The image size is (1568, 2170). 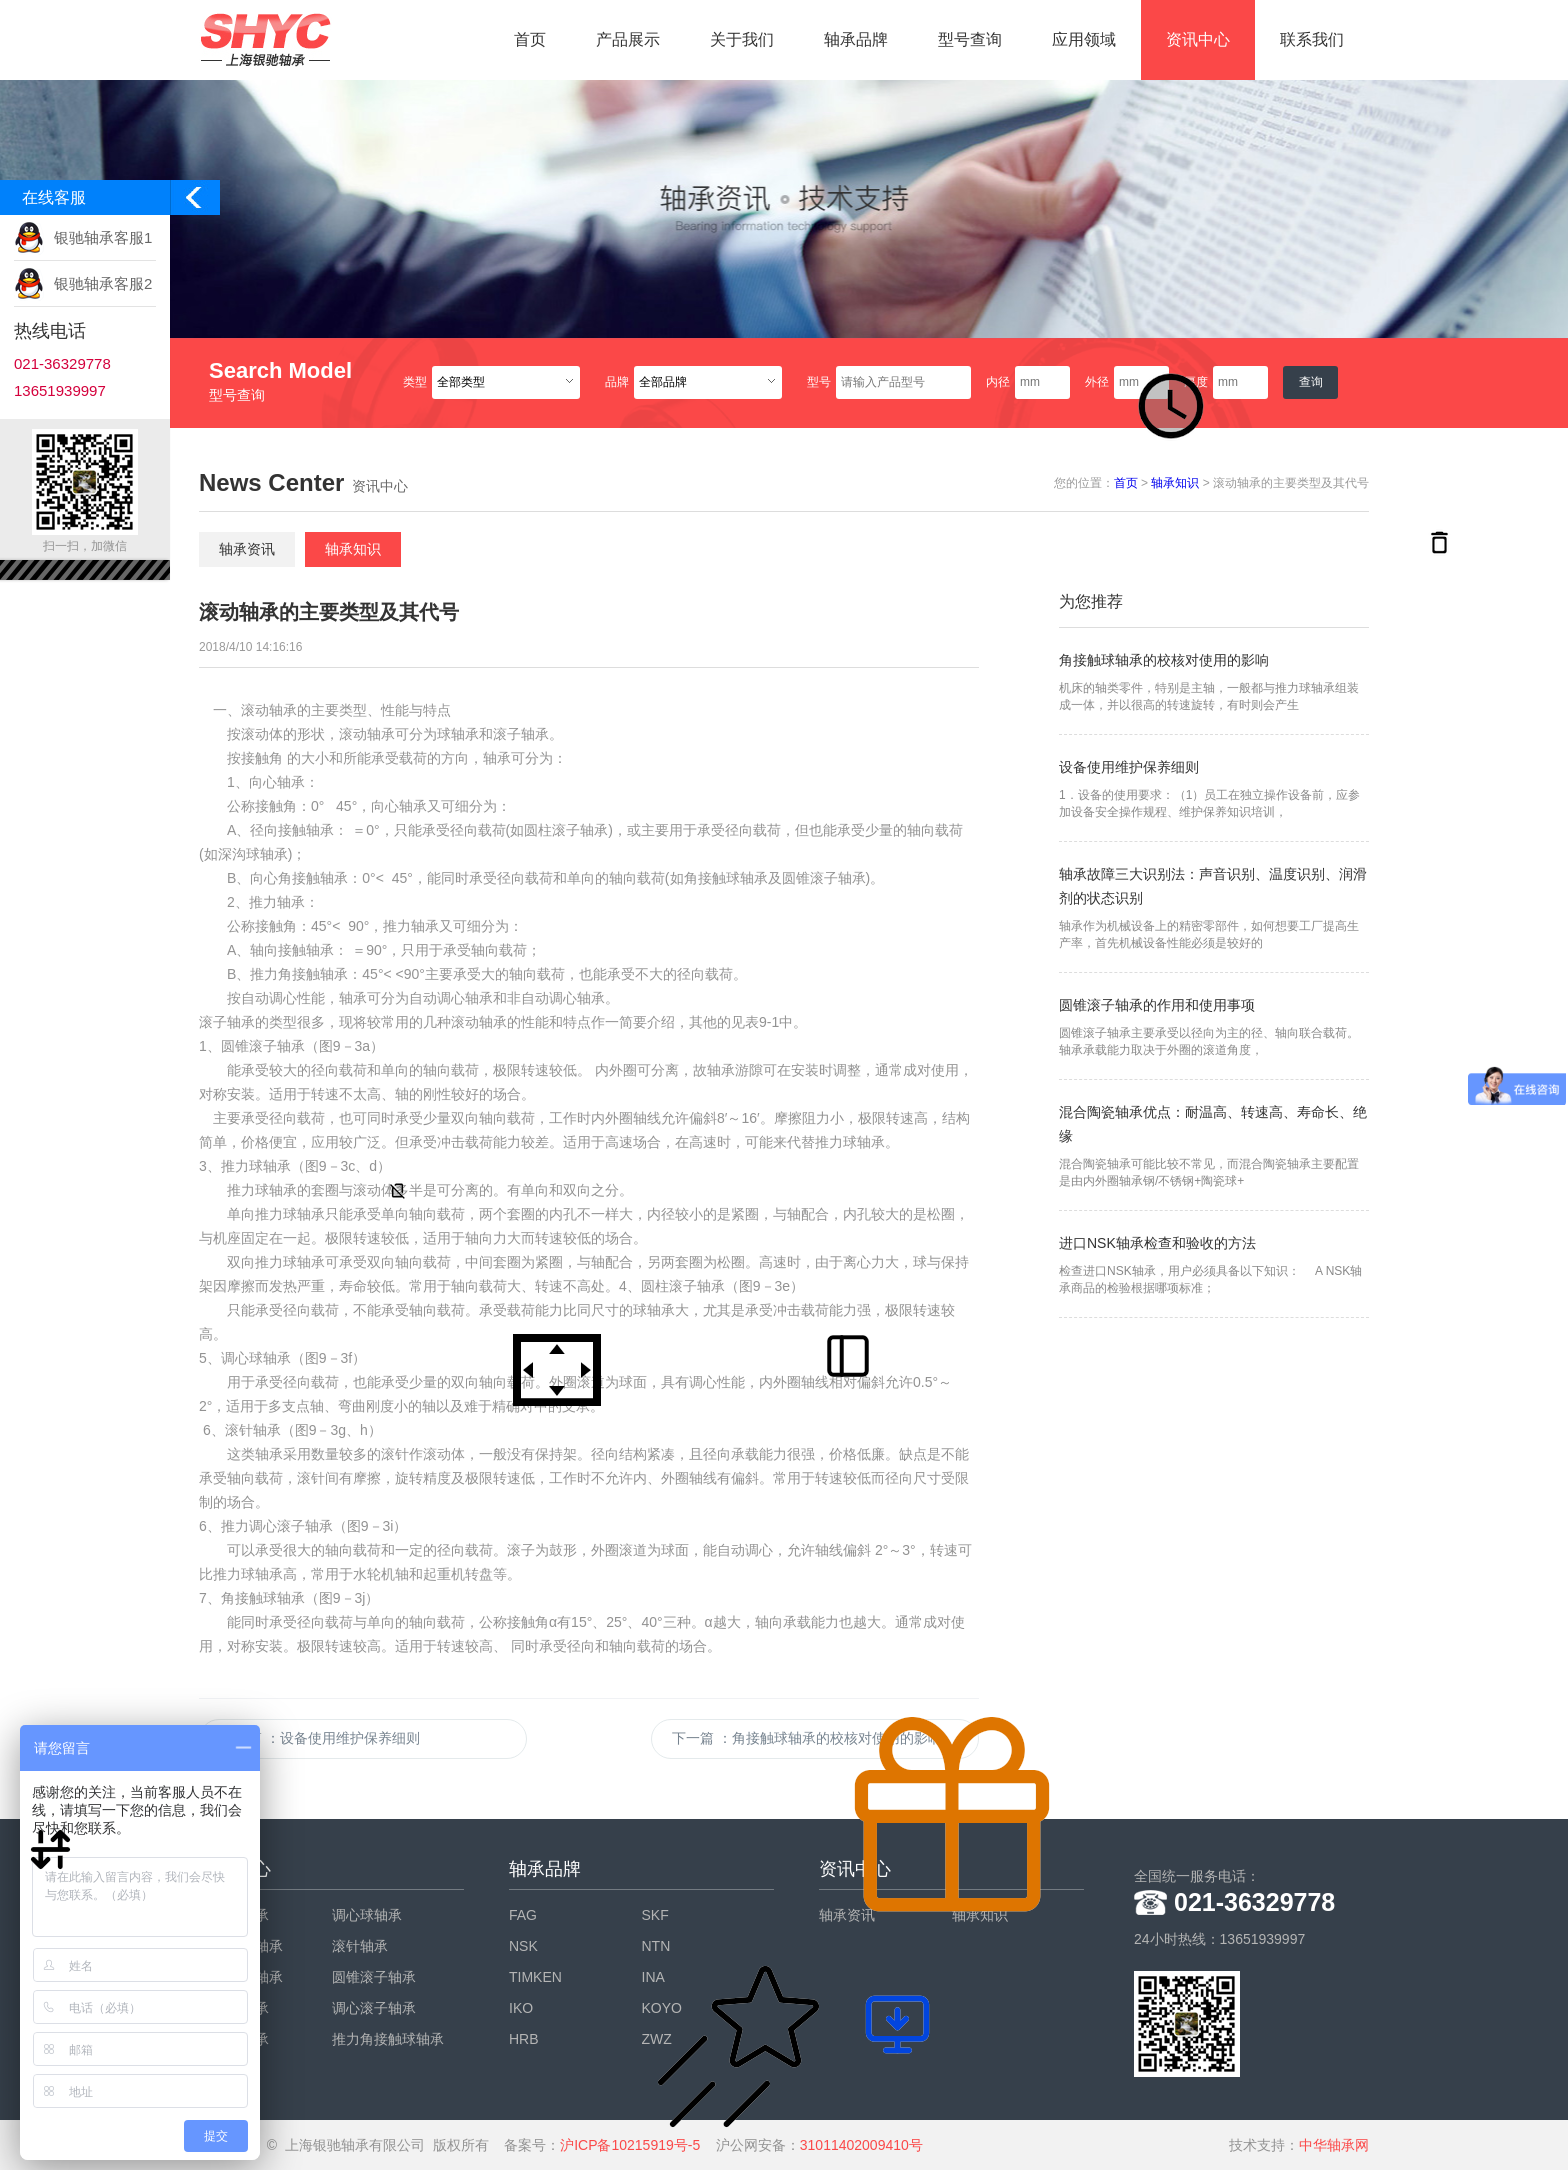 What do you see at coordinates (1439, 542) in the screenshot?
I see `delete an item` at bounding box center [1439, 542].